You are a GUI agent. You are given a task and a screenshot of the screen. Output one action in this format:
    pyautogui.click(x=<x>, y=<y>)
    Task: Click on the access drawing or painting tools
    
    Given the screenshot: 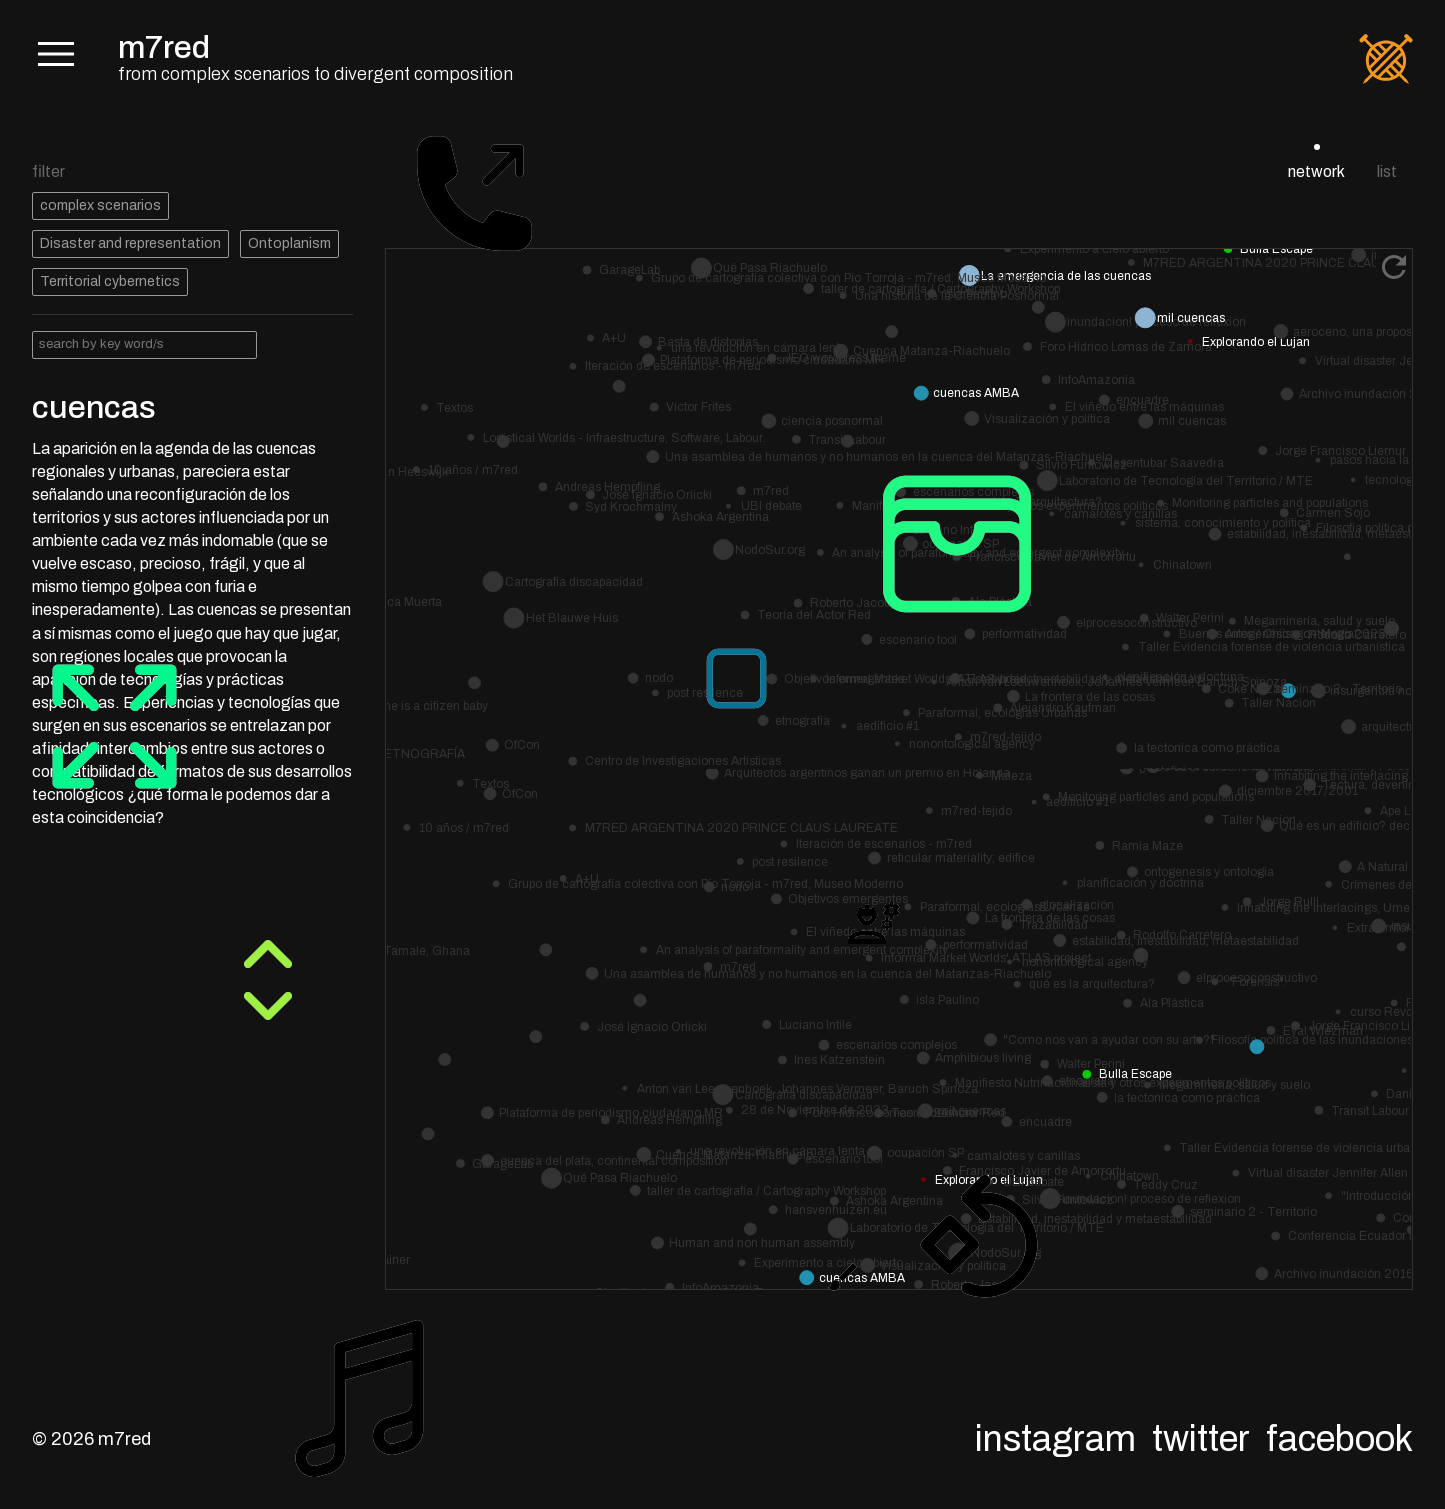 What is the action you would take?
    pyautogui.click(x=843, y=1277)
    